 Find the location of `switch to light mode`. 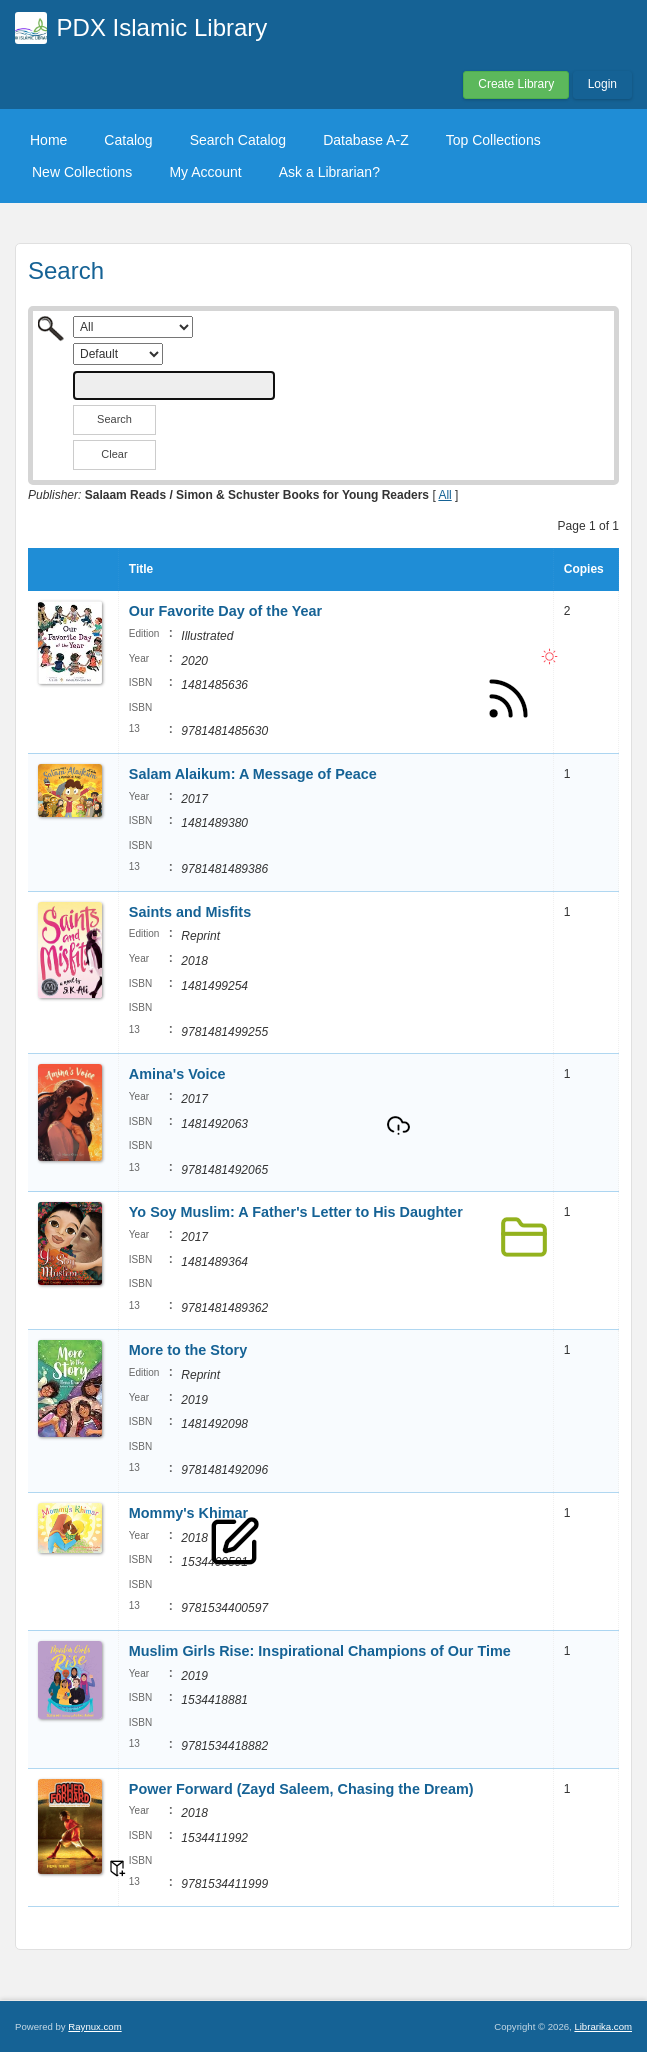

switch to light mode is located at coordinates (549, 656).